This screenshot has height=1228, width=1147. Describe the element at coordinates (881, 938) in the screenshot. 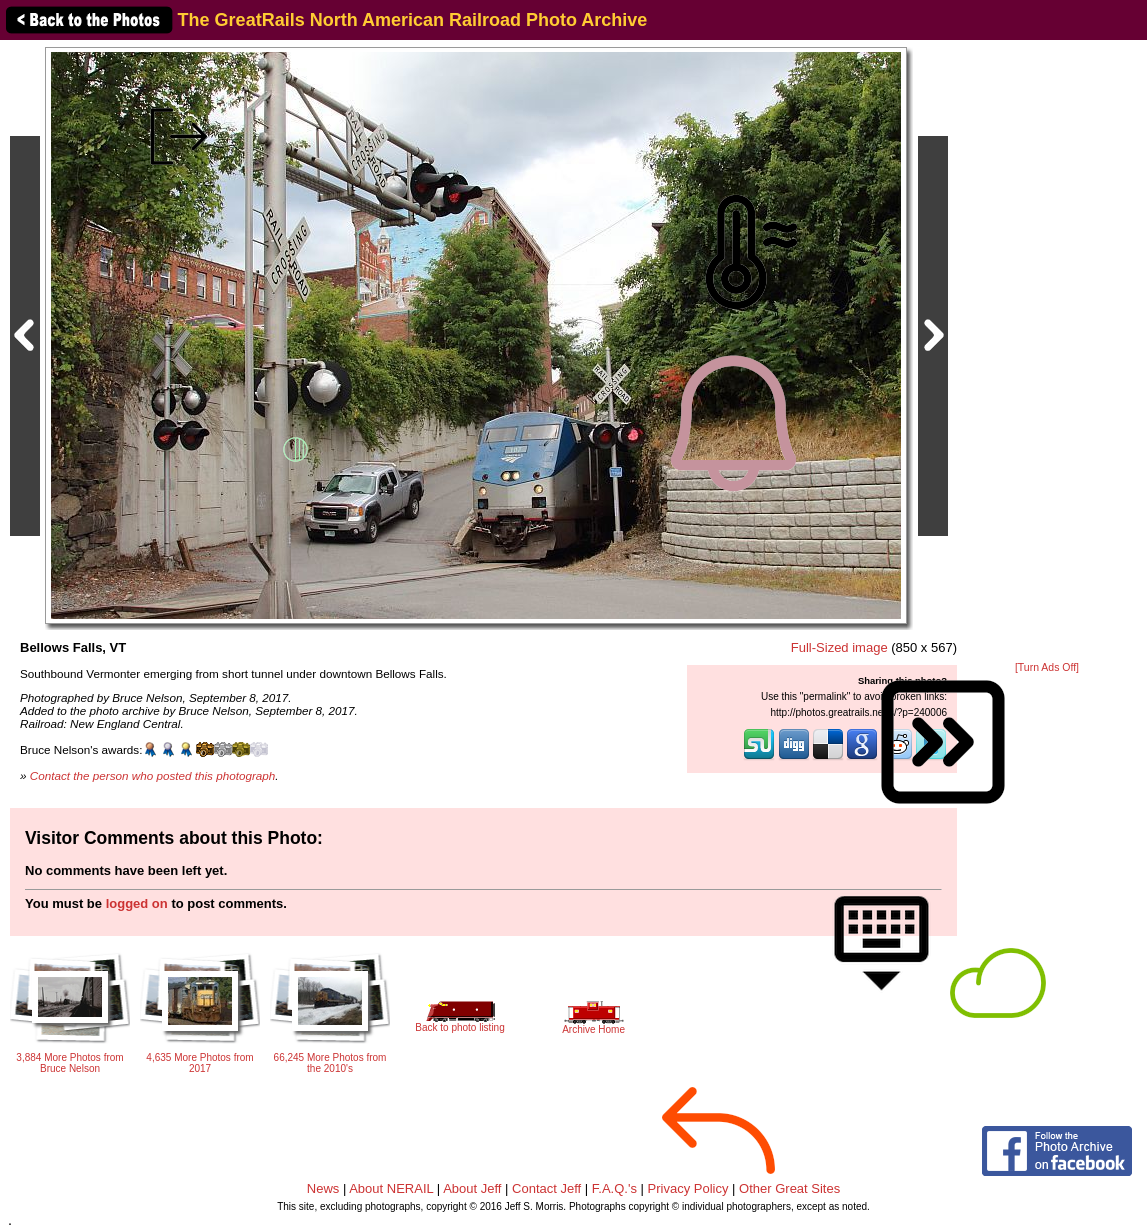

I see `hide the on-screen keyboard` at that location.